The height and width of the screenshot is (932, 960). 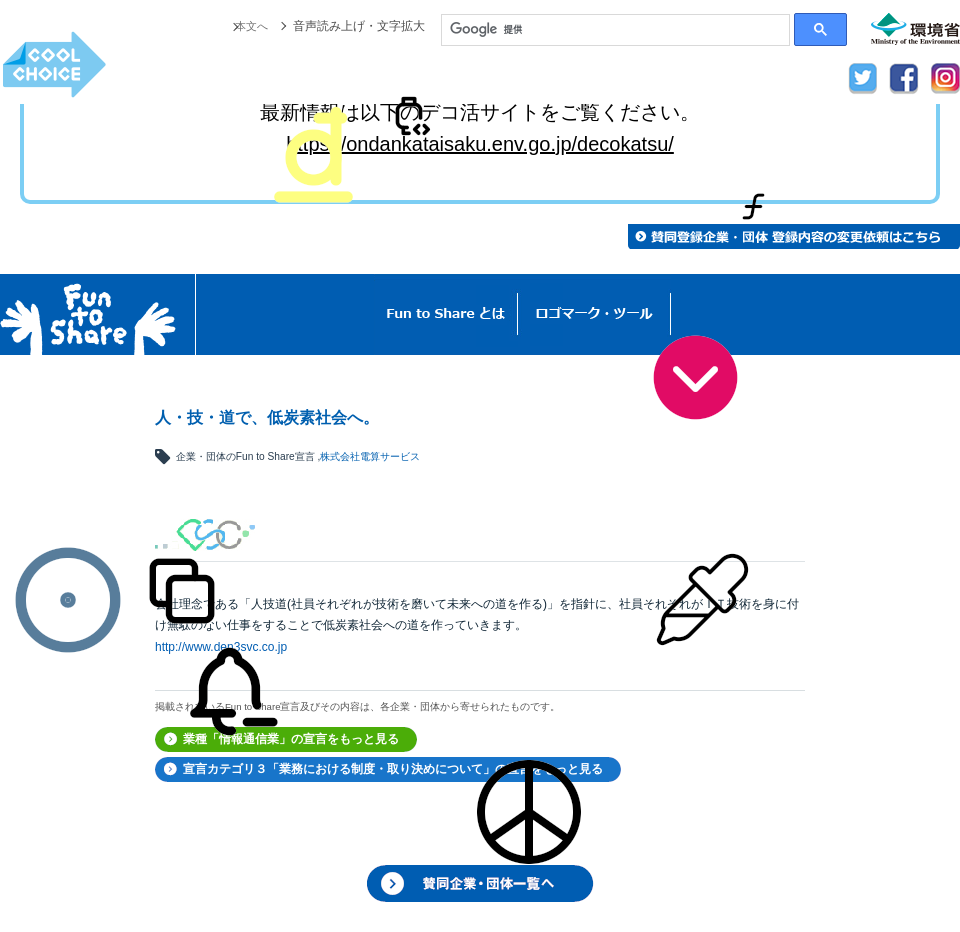 I want to click on indicates Vietnamese dong currency, so click(x=313, y=157).